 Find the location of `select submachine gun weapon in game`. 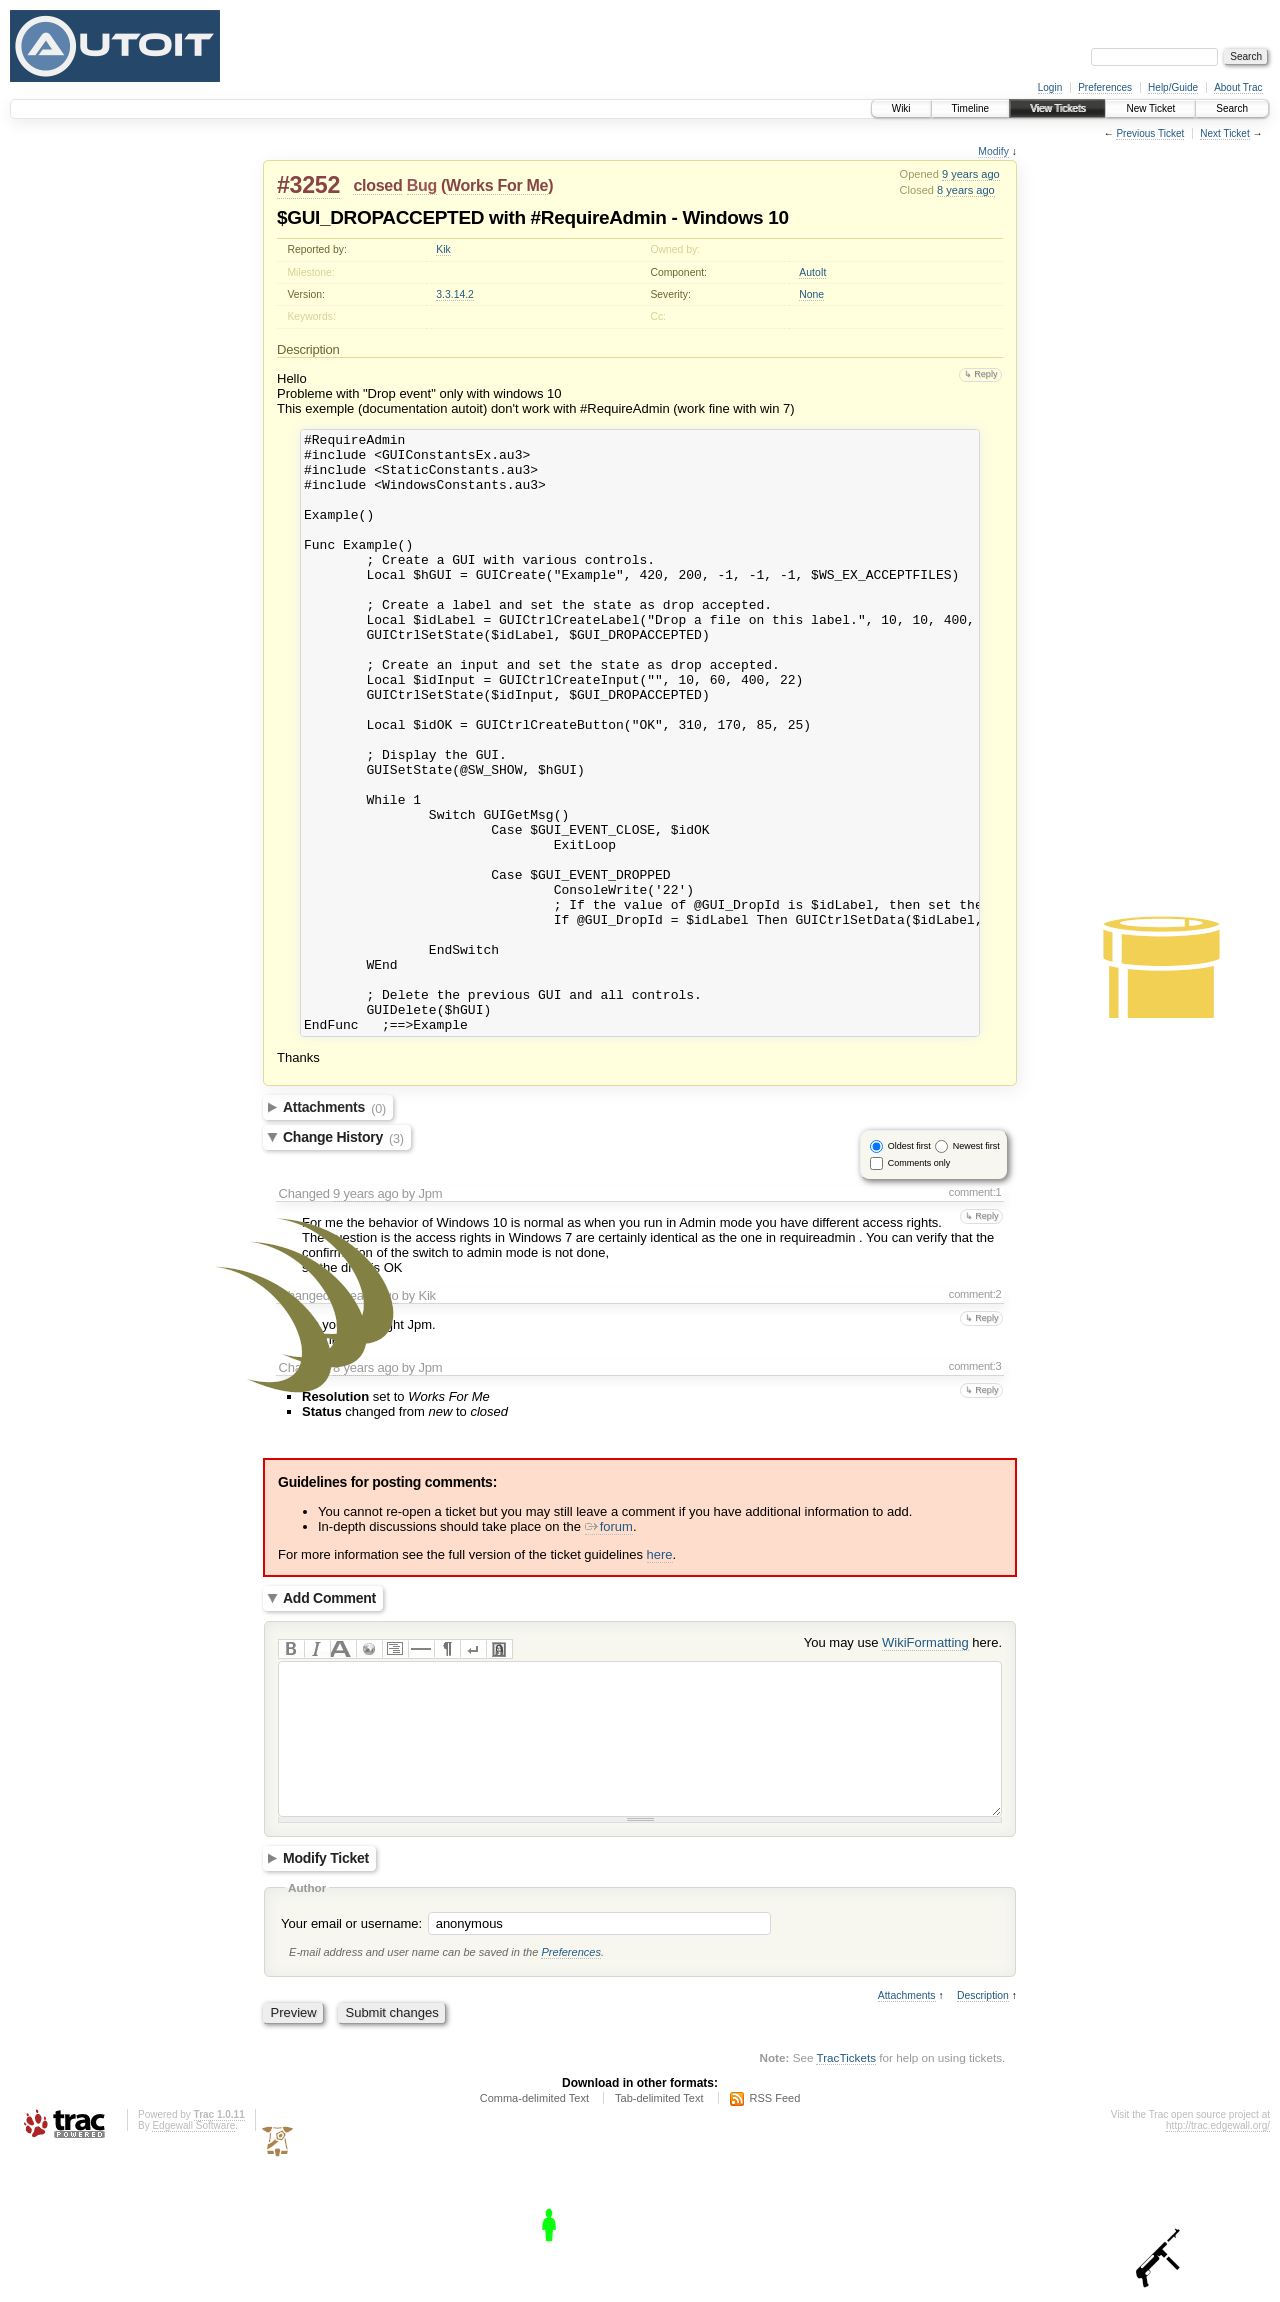

select submachine gun weapon in game is located at coordinates (1158, 2258).